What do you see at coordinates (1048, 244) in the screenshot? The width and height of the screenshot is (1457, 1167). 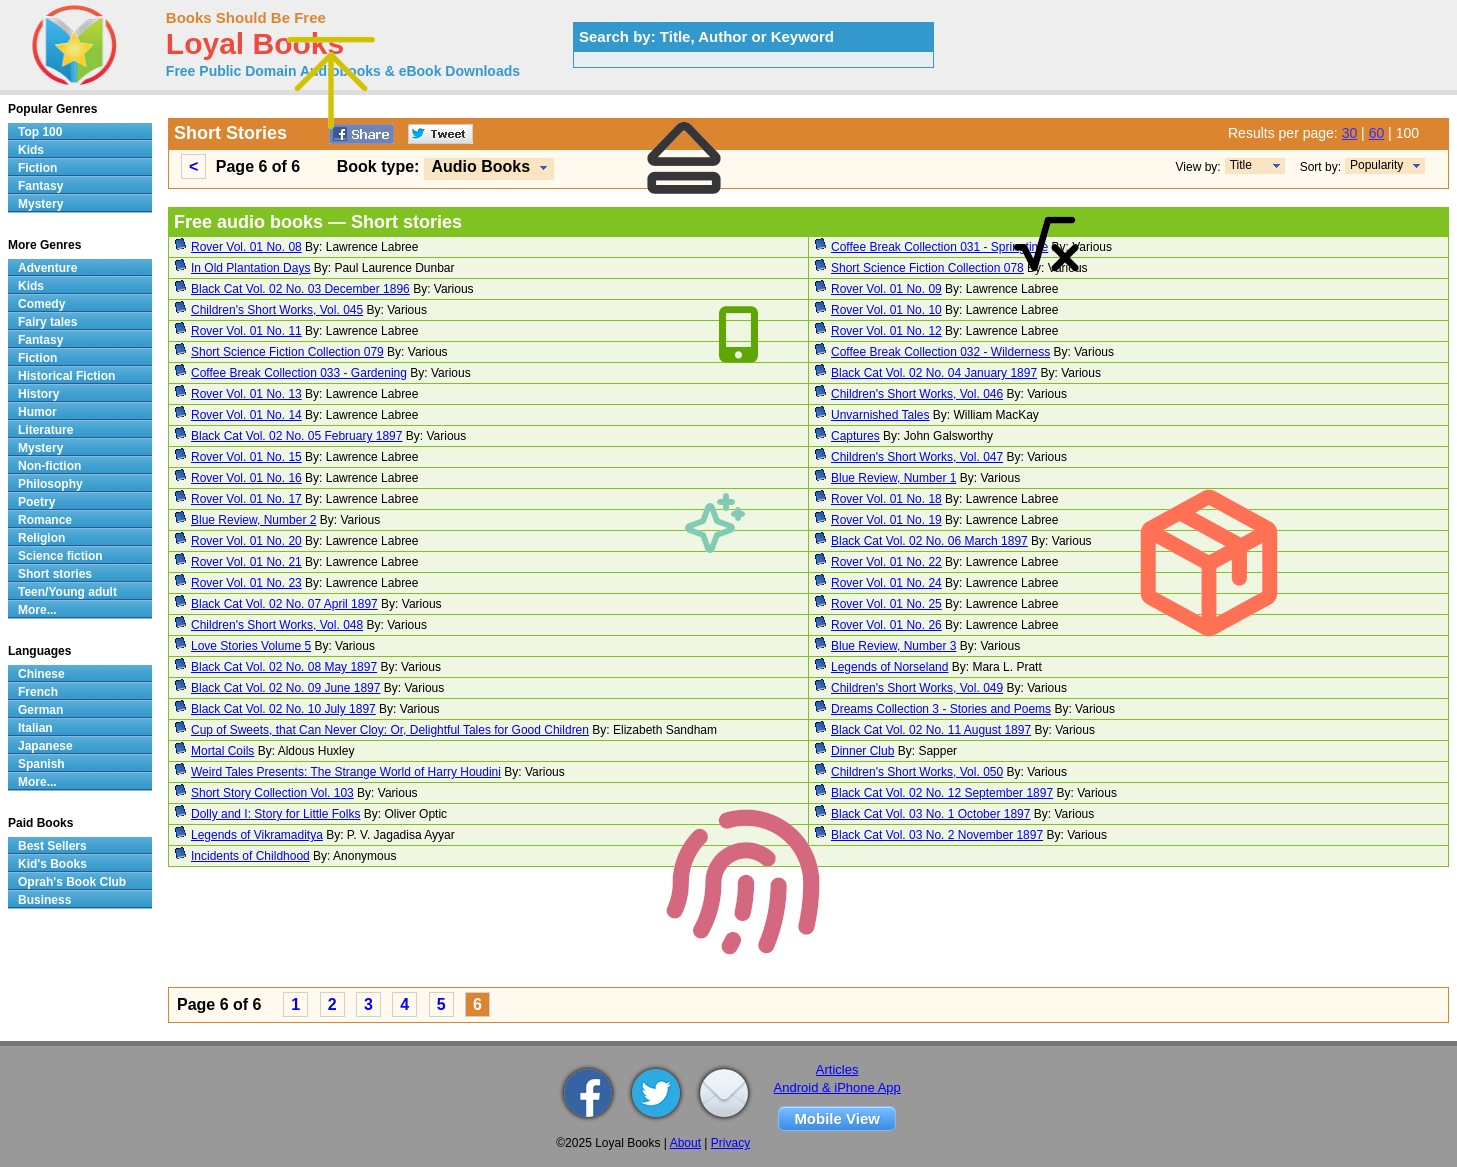 I see `access calculator or math functions` at bounding box center [1048, 244].